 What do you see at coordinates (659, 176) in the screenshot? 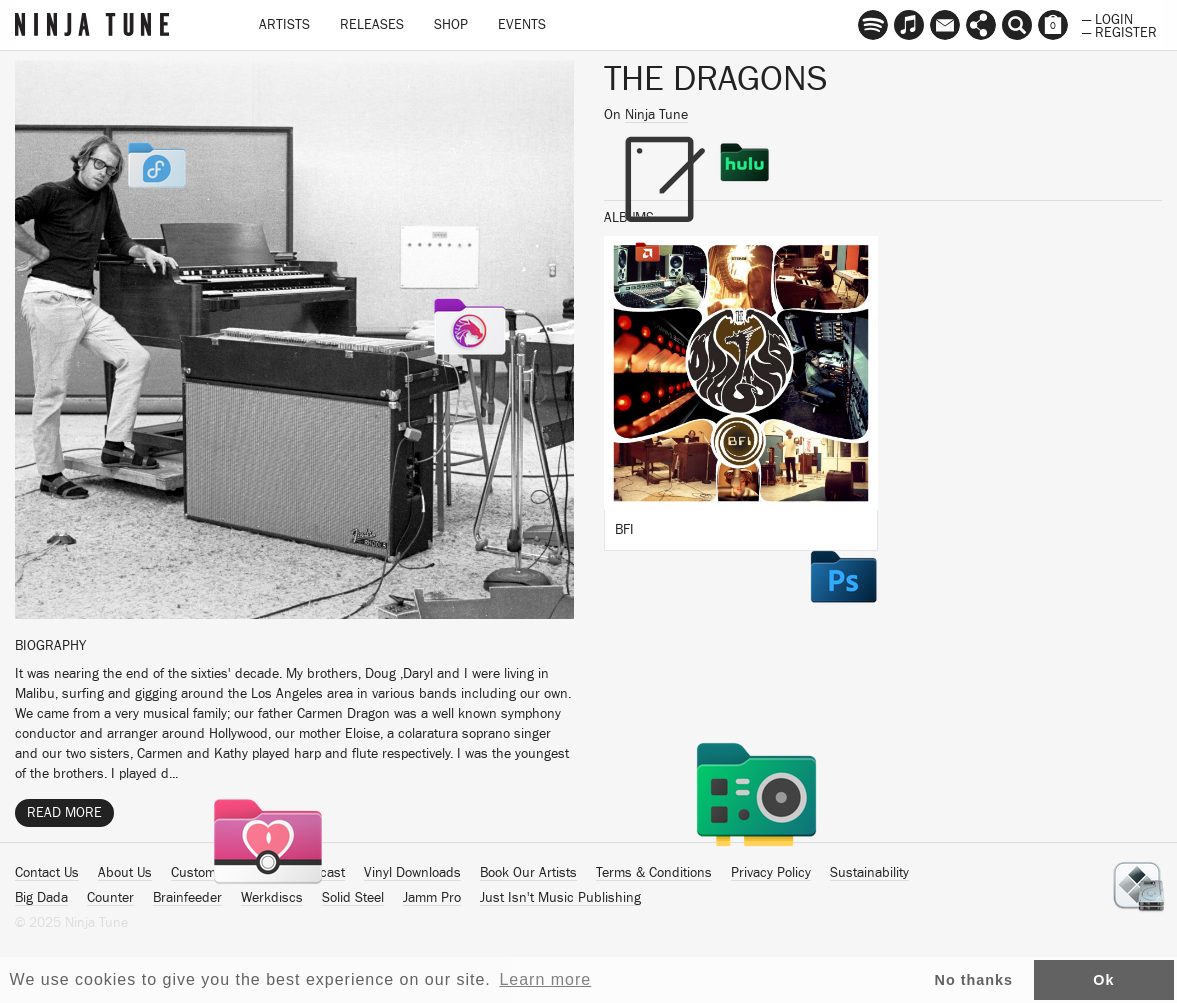
I see `indicates a connected PDA or tablet device` at bounding box center [659, 176].